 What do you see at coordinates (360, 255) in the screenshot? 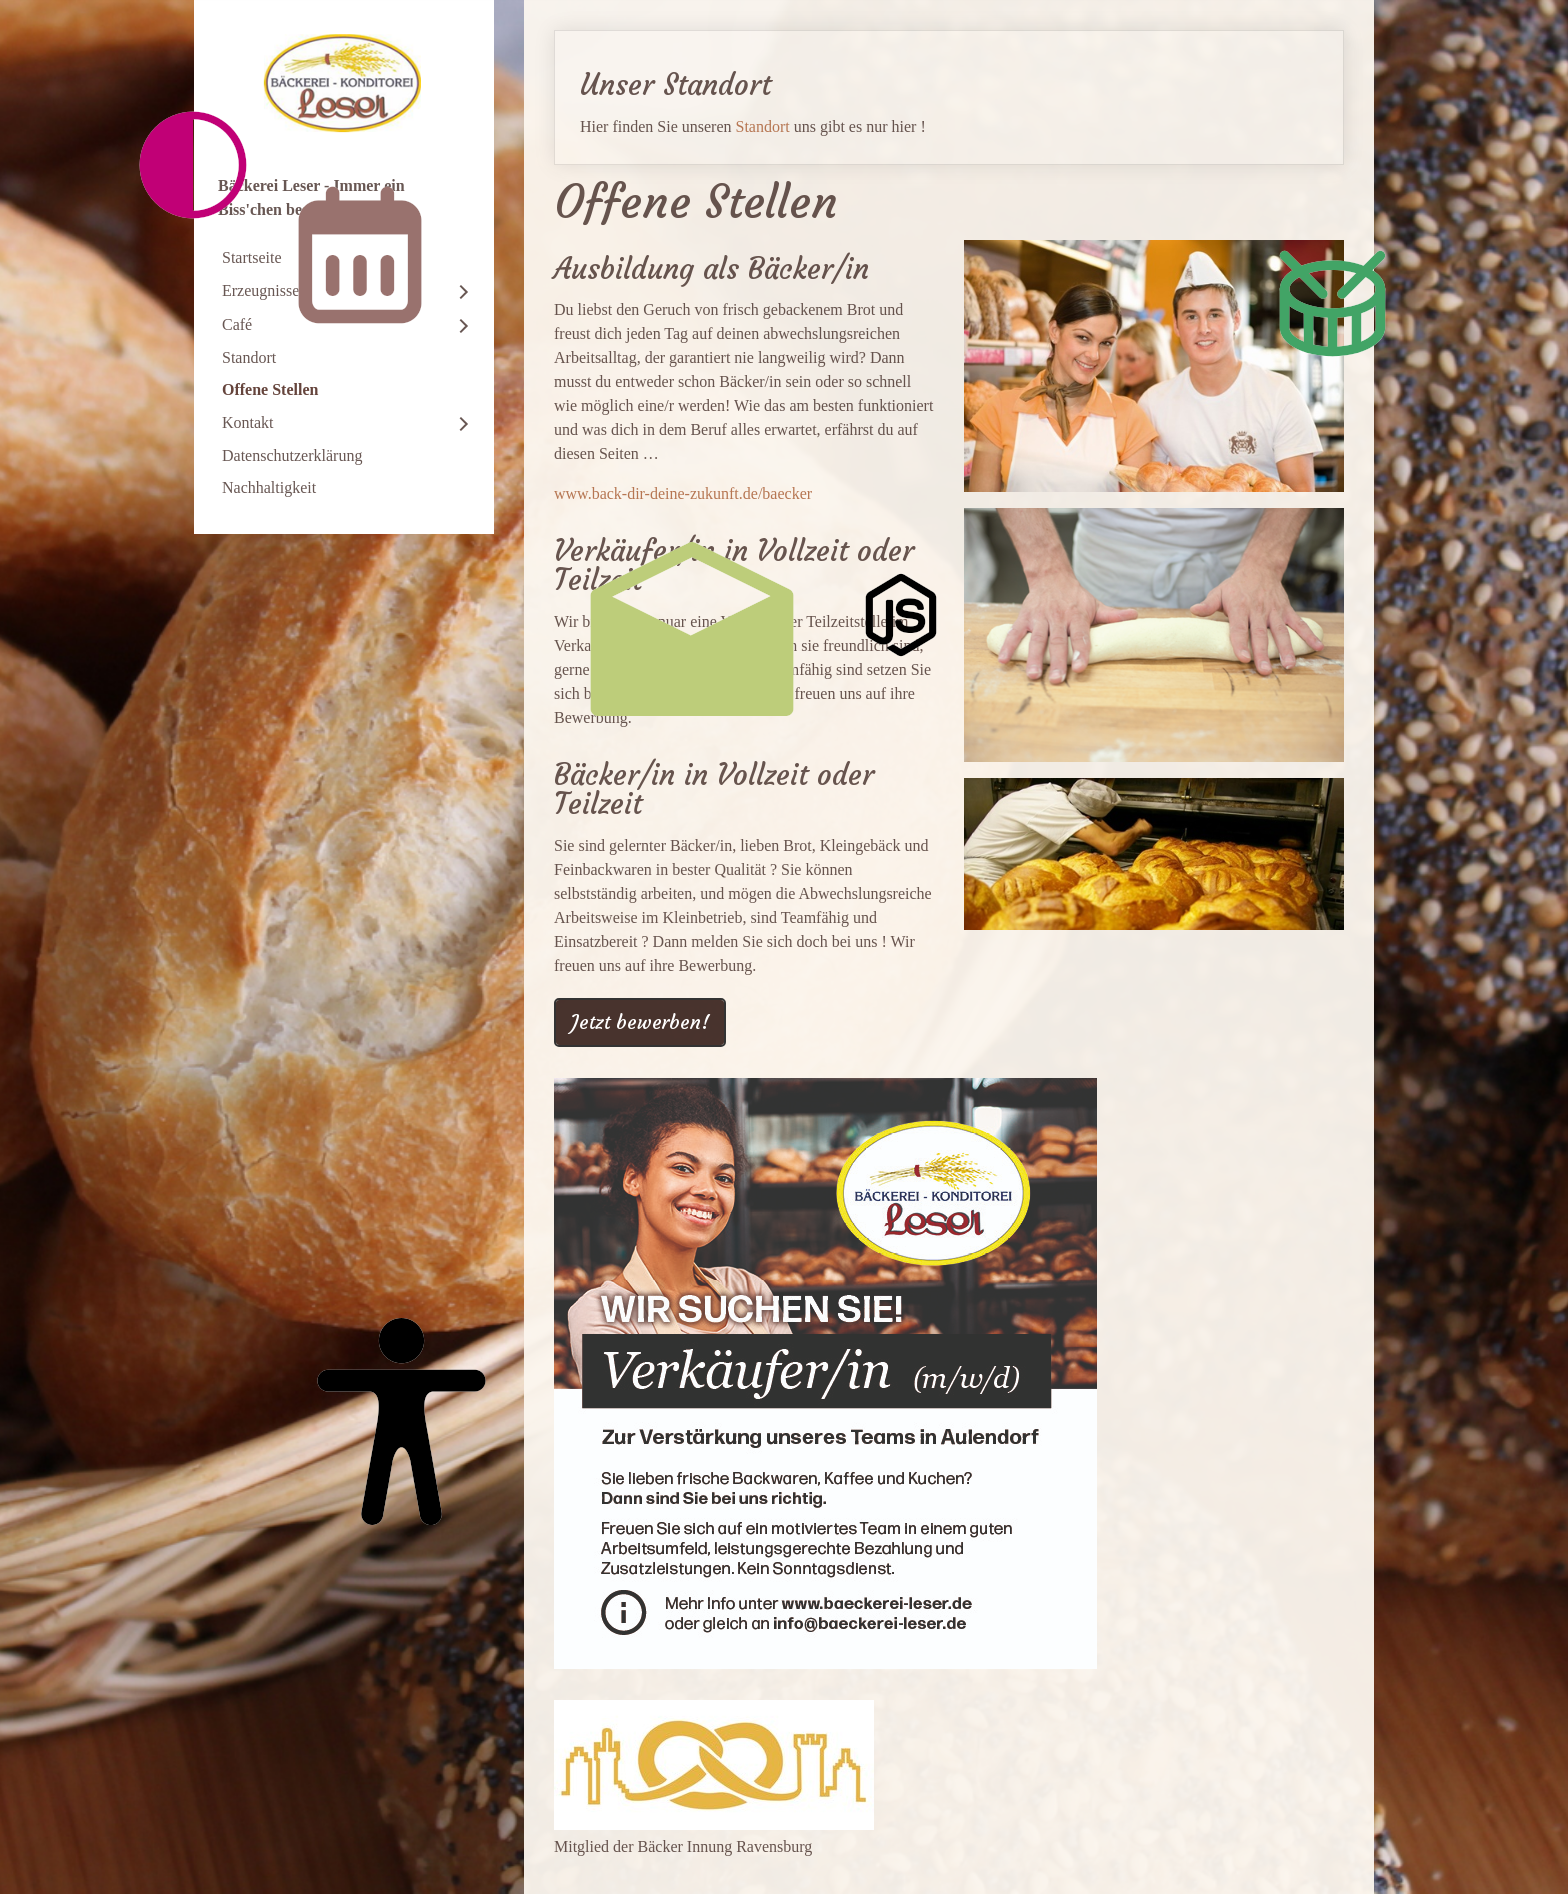
I see `view monthly calendar` at bounding box center [360, 255].